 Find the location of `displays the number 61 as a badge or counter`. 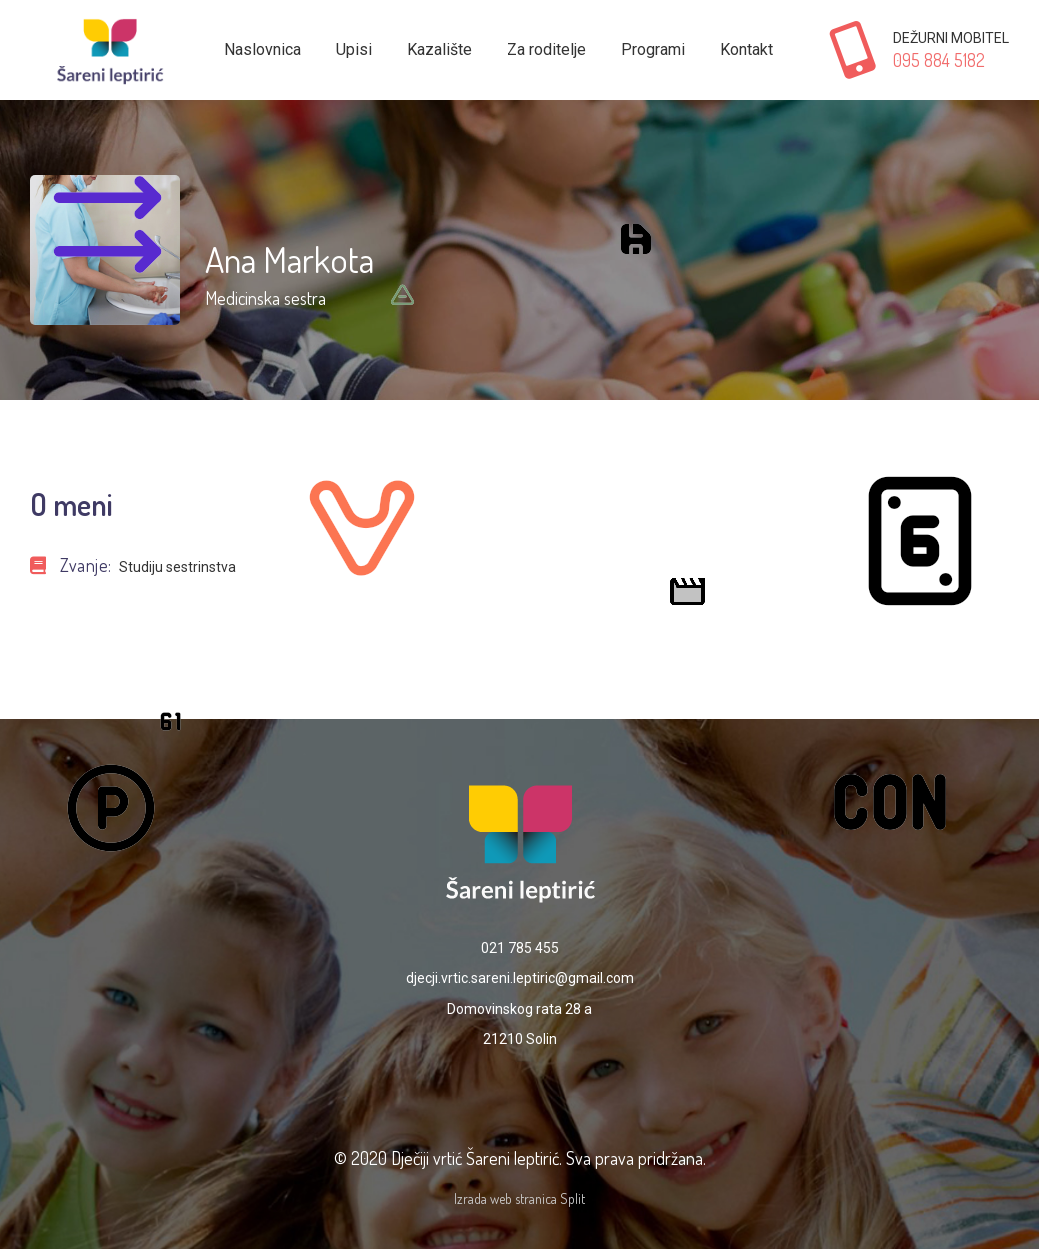

displays the number 61 as a badge or counter is located at coordinates (171, 721).